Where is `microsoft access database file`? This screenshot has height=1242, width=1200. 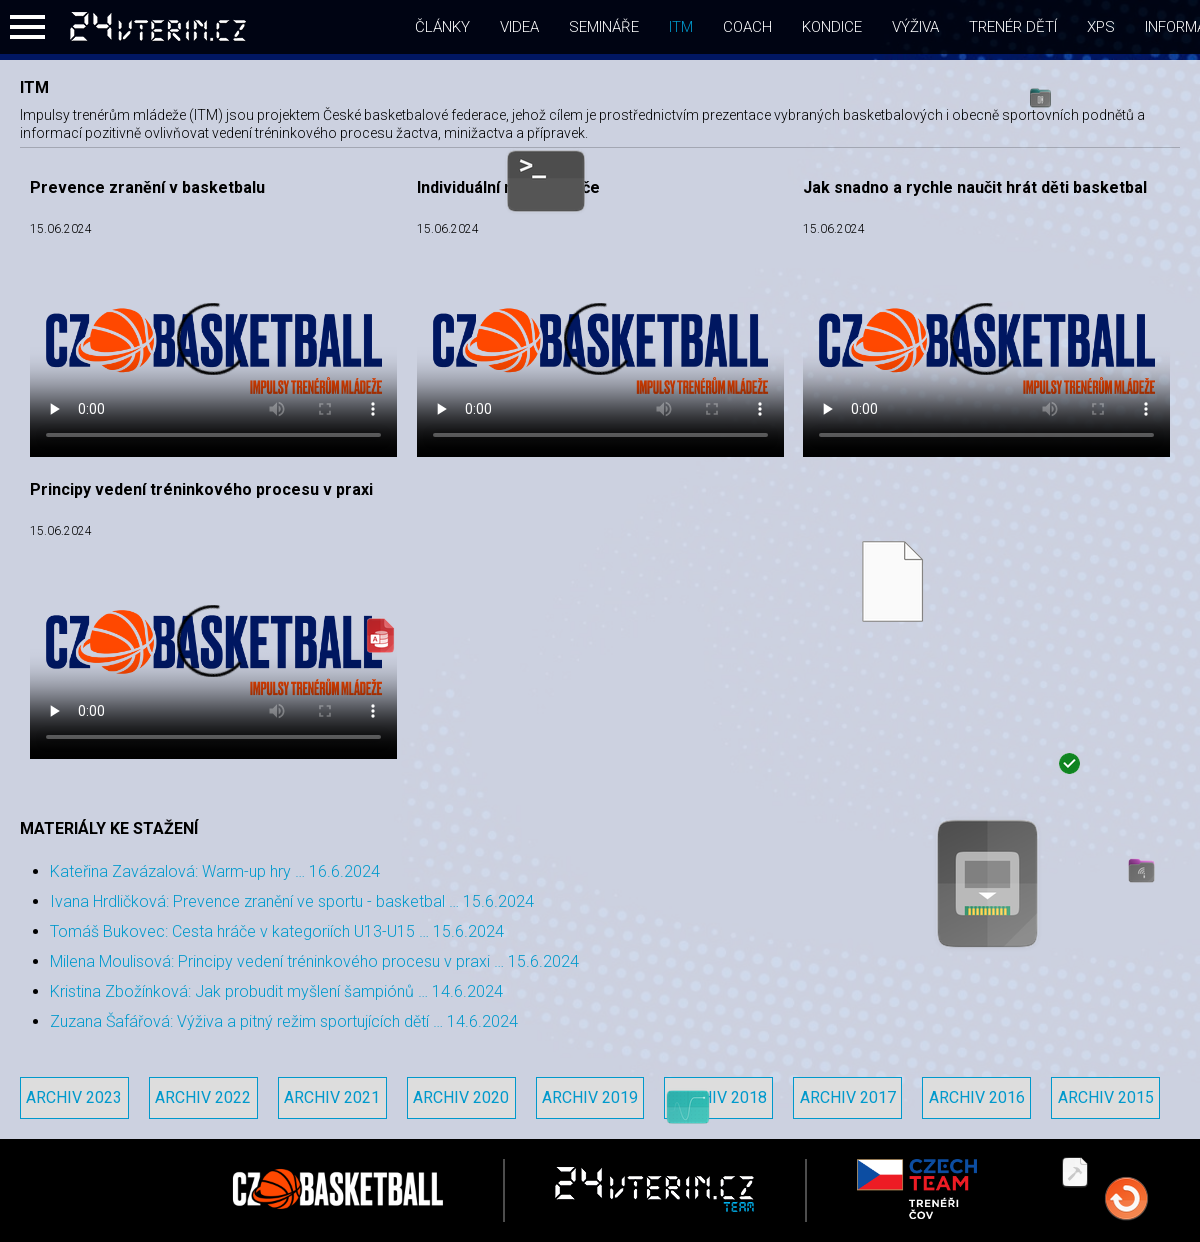
microsoft access database file is located at coordinates (380, 635).